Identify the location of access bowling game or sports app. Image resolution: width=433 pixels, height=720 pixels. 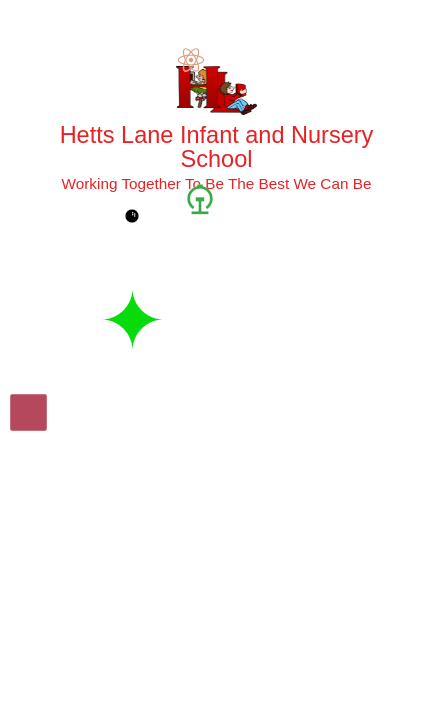
(132, 216).